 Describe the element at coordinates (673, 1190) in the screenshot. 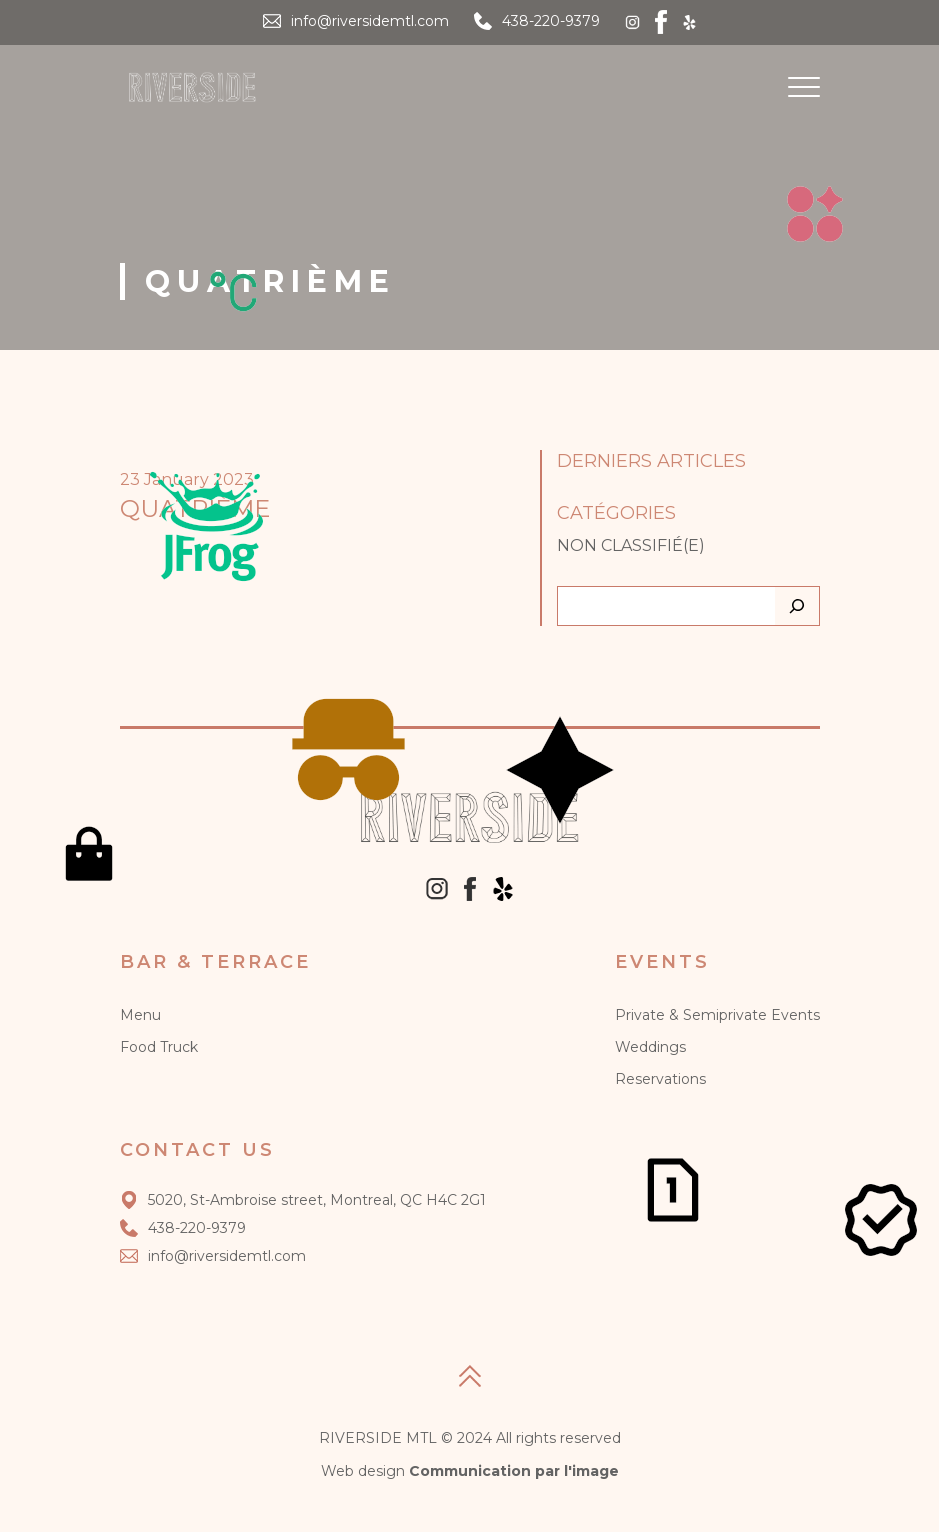

I see `indicates primary SIM card slot (SIM 1)` at that location.